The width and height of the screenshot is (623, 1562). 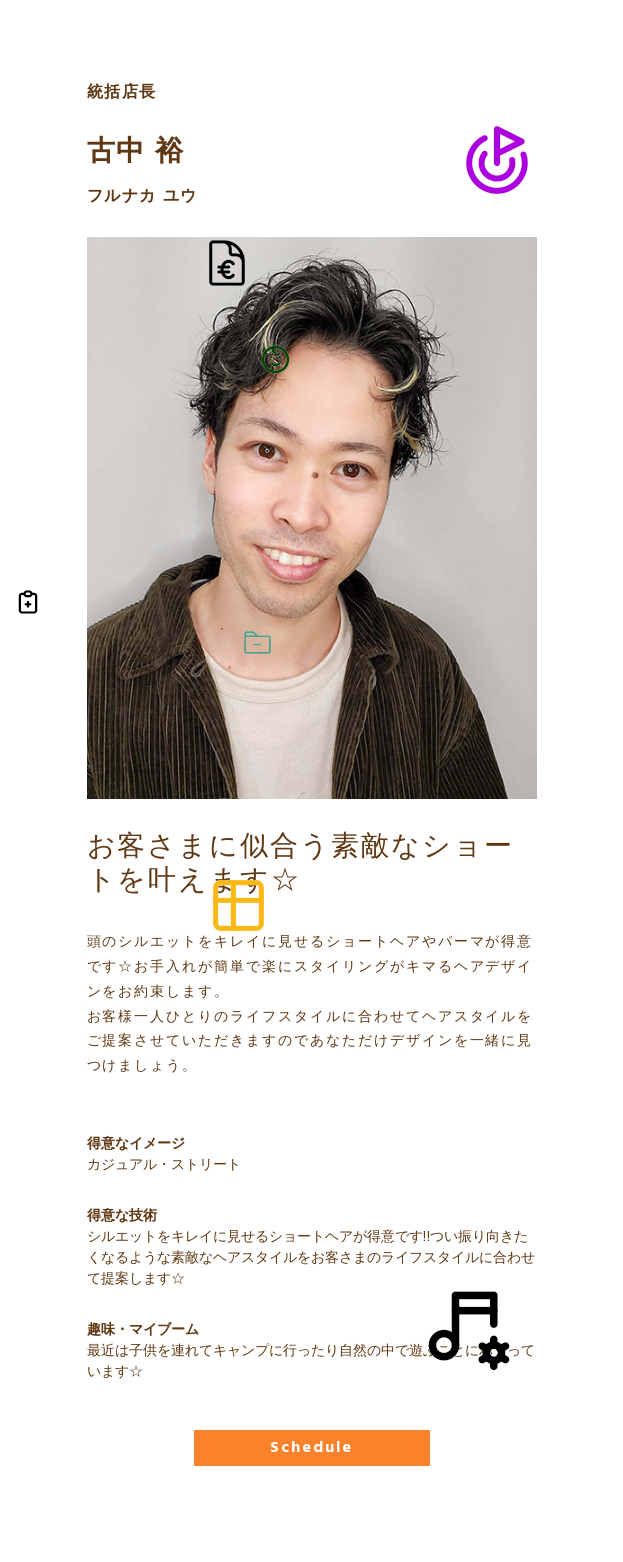 I want to click on view euro invoice or financial document, so click(x=227, y=263).